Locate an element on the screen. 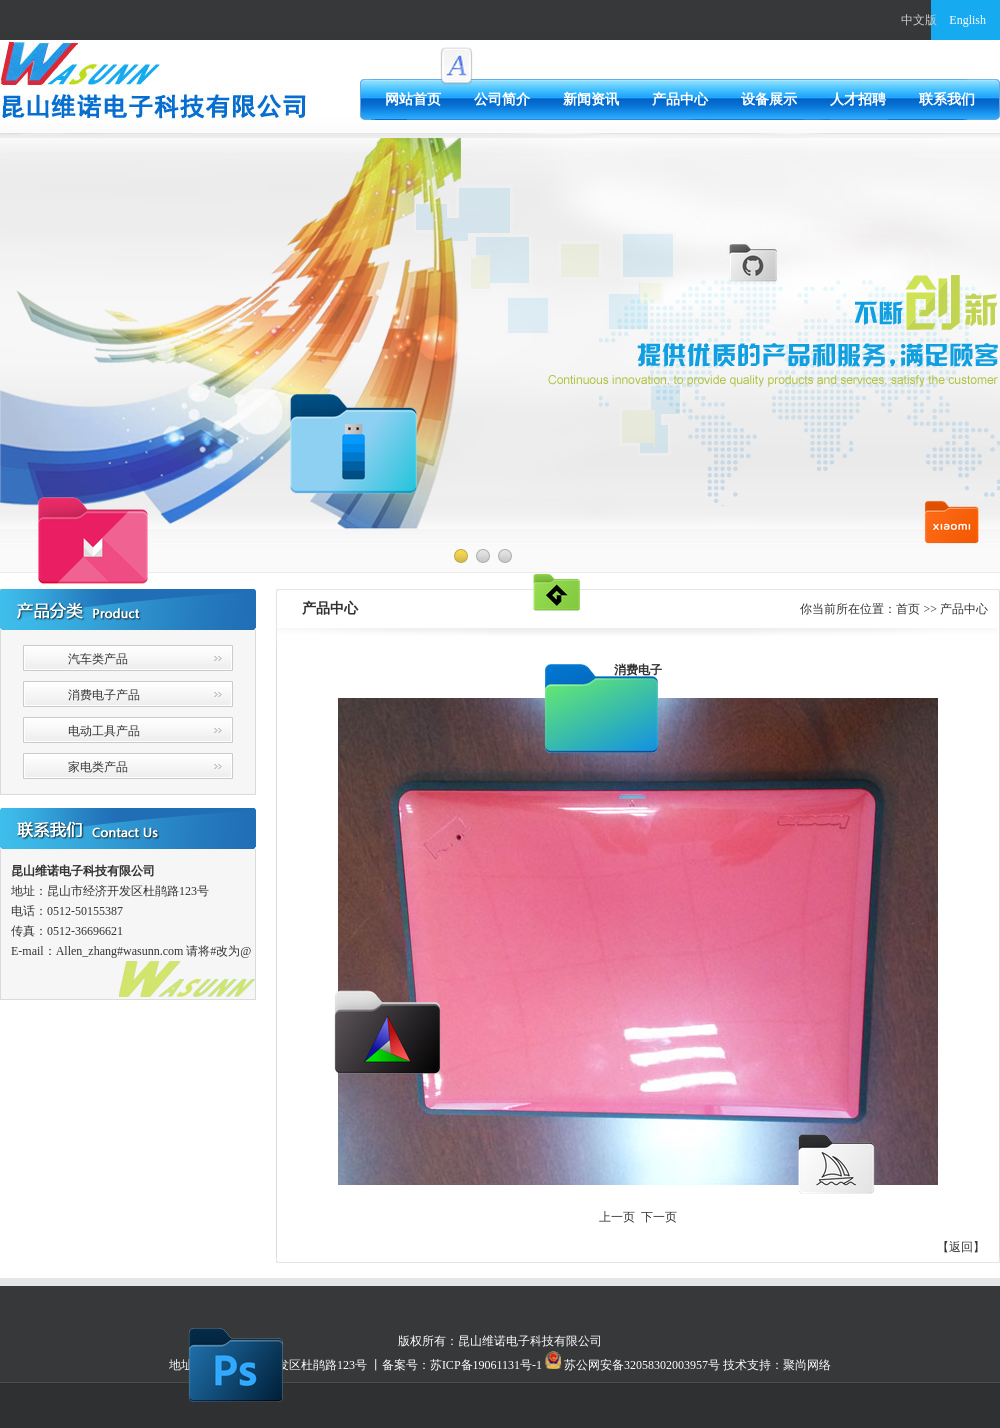 Image resolution: width=1000 pixels, height=1428 pixels. open game maker studio project folder is located at coordinates (556, 593).